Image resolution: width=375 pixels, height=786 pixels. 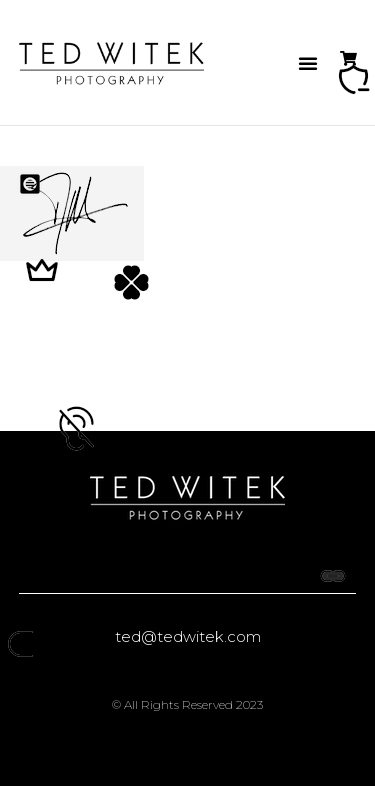 I want to click on remove a security protection or permission, so click(x=353, y=79).